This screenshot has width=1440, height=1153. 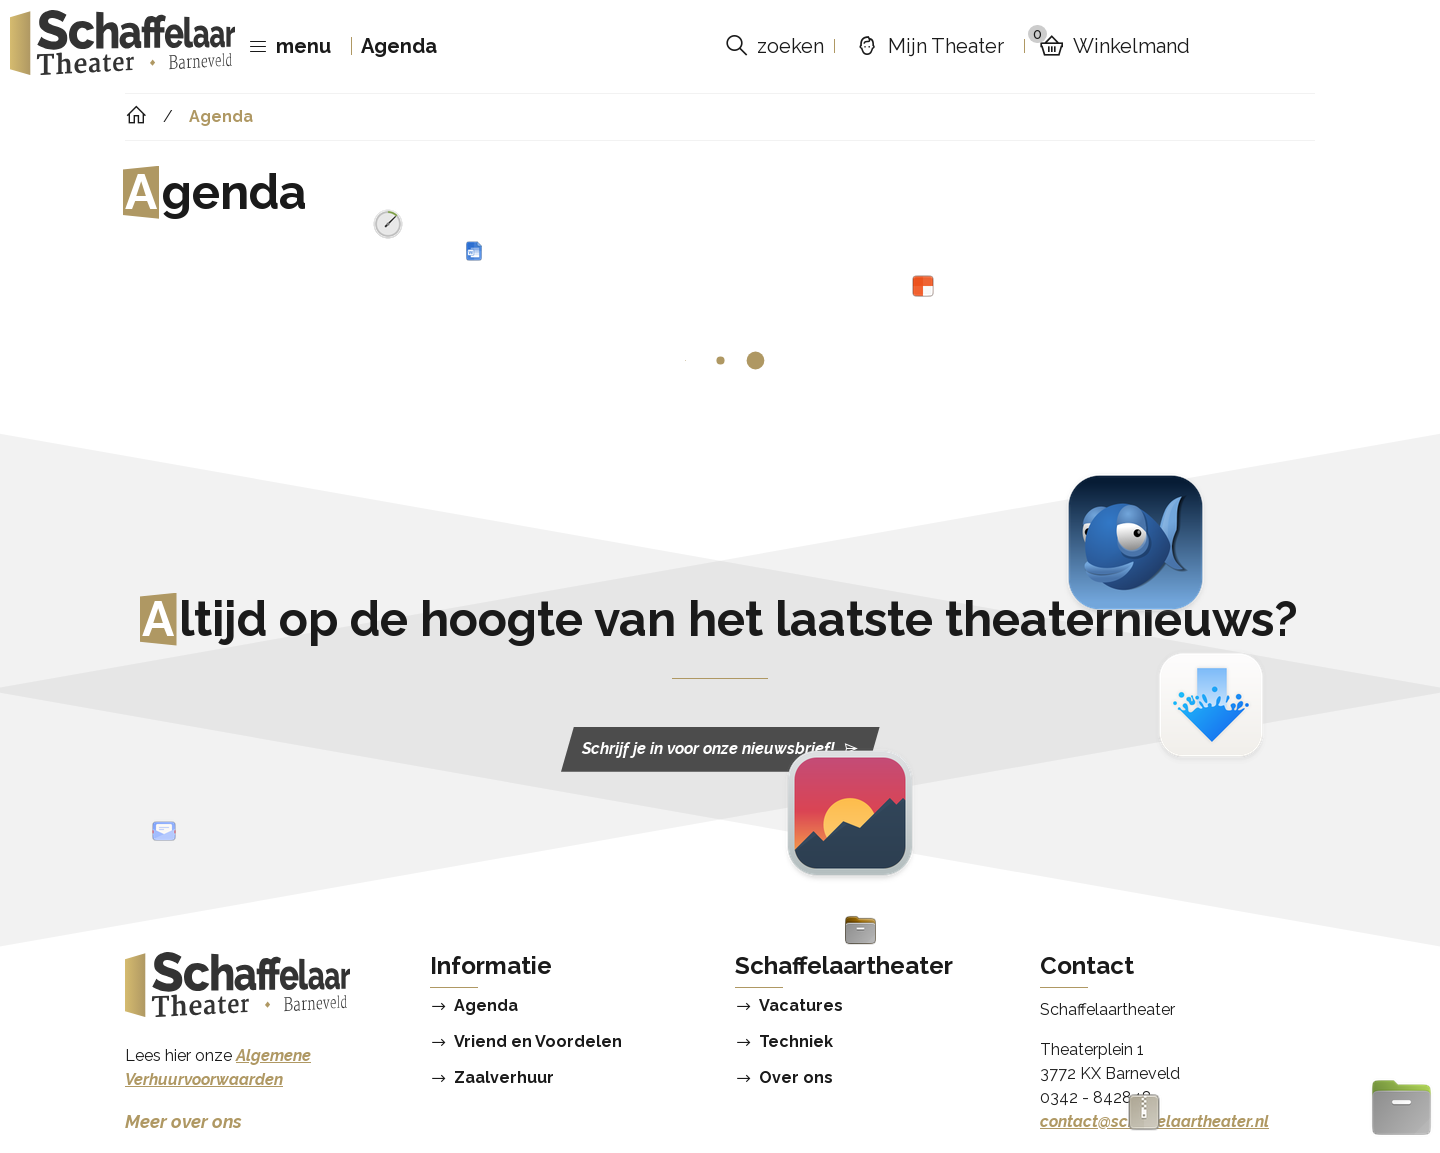 What do you see at coordinates (388, 224) in the screenshot?
I see `open sysprof system profiler application` at bounding box center [388, 224].